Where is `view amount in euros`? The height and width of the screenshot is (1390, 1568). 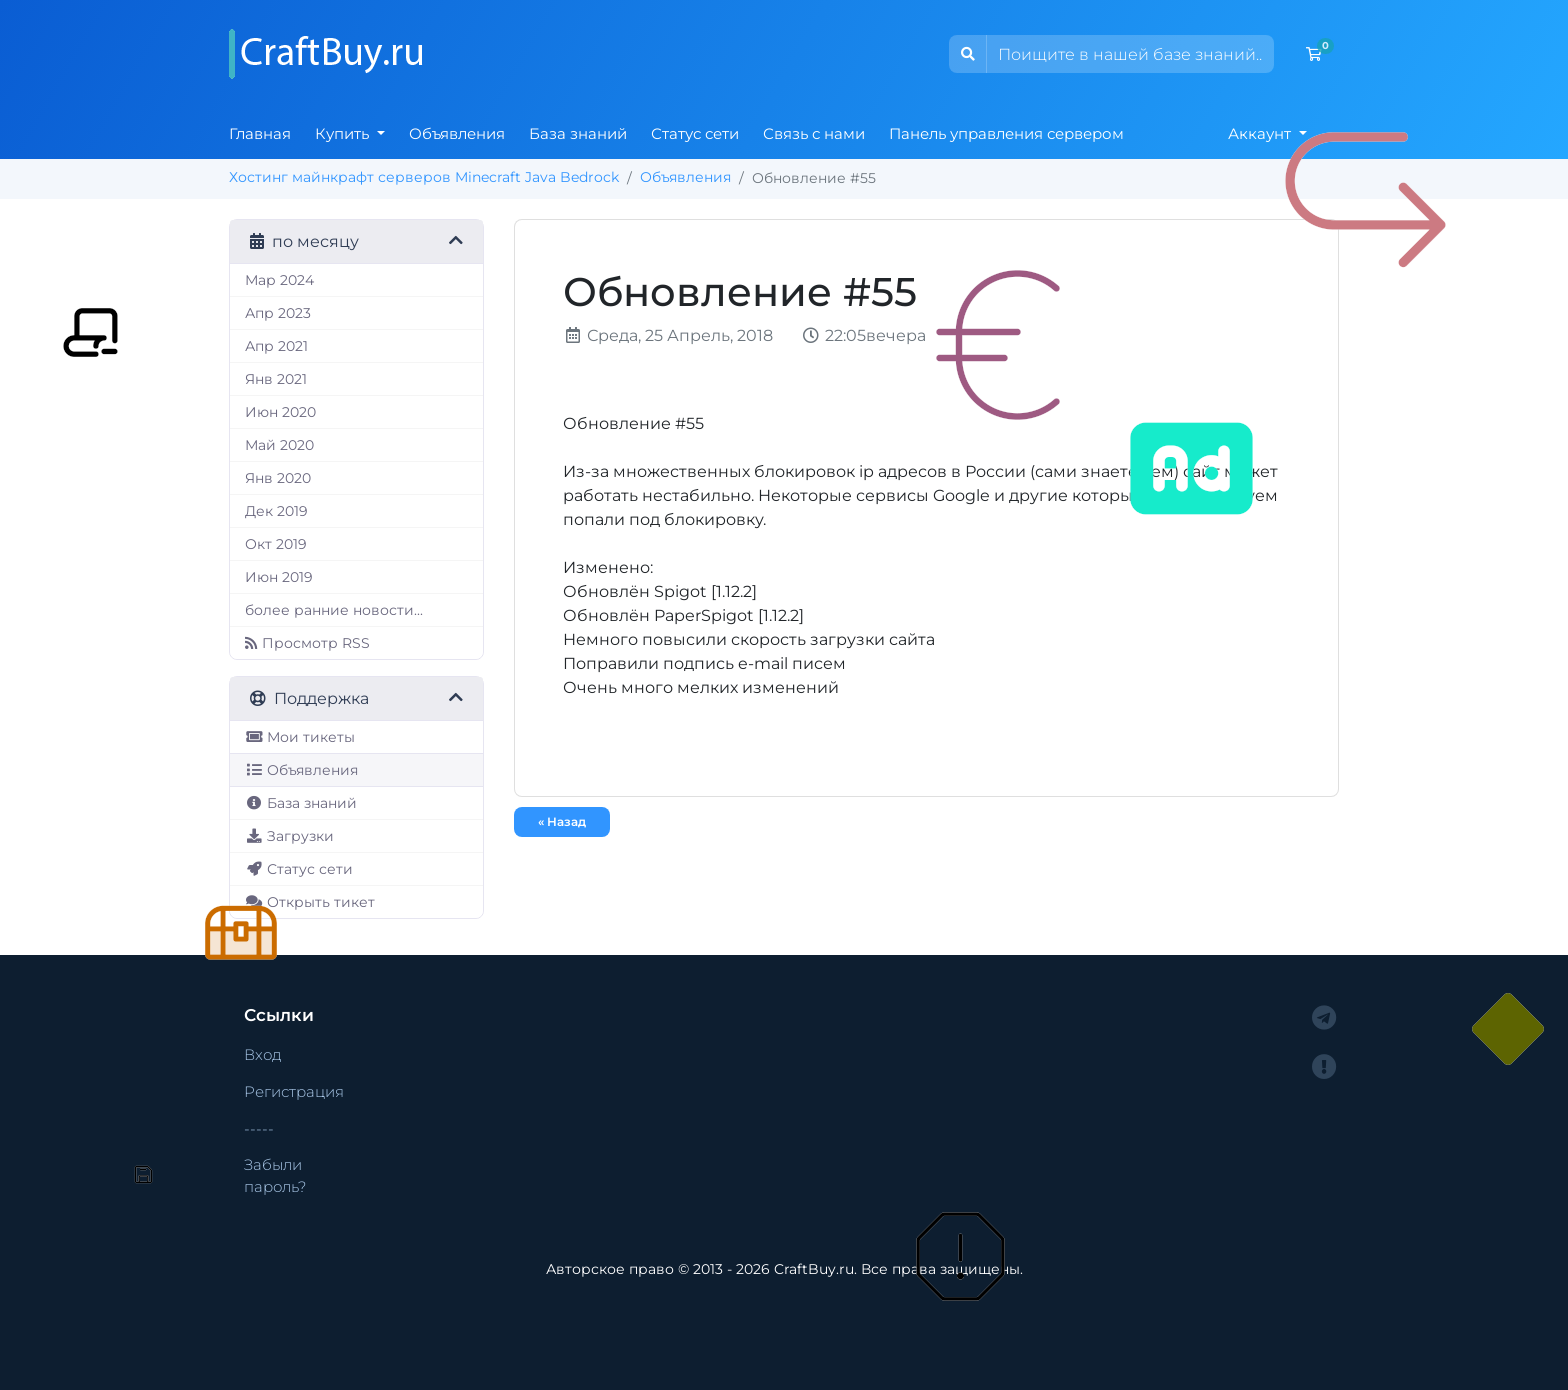
view amount in euros is located at coordinates (1011, 345).